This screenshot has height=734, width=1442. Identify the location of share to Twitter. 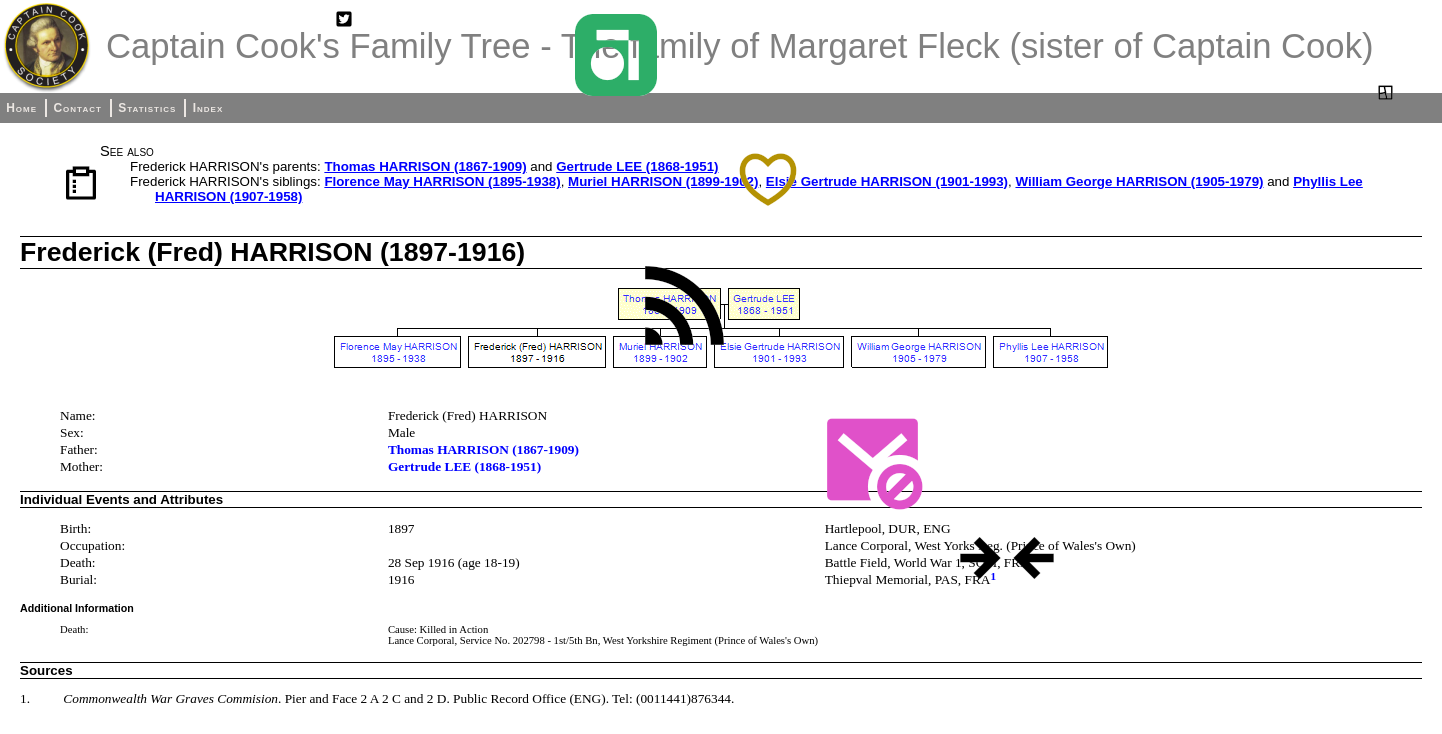
(344, 19).